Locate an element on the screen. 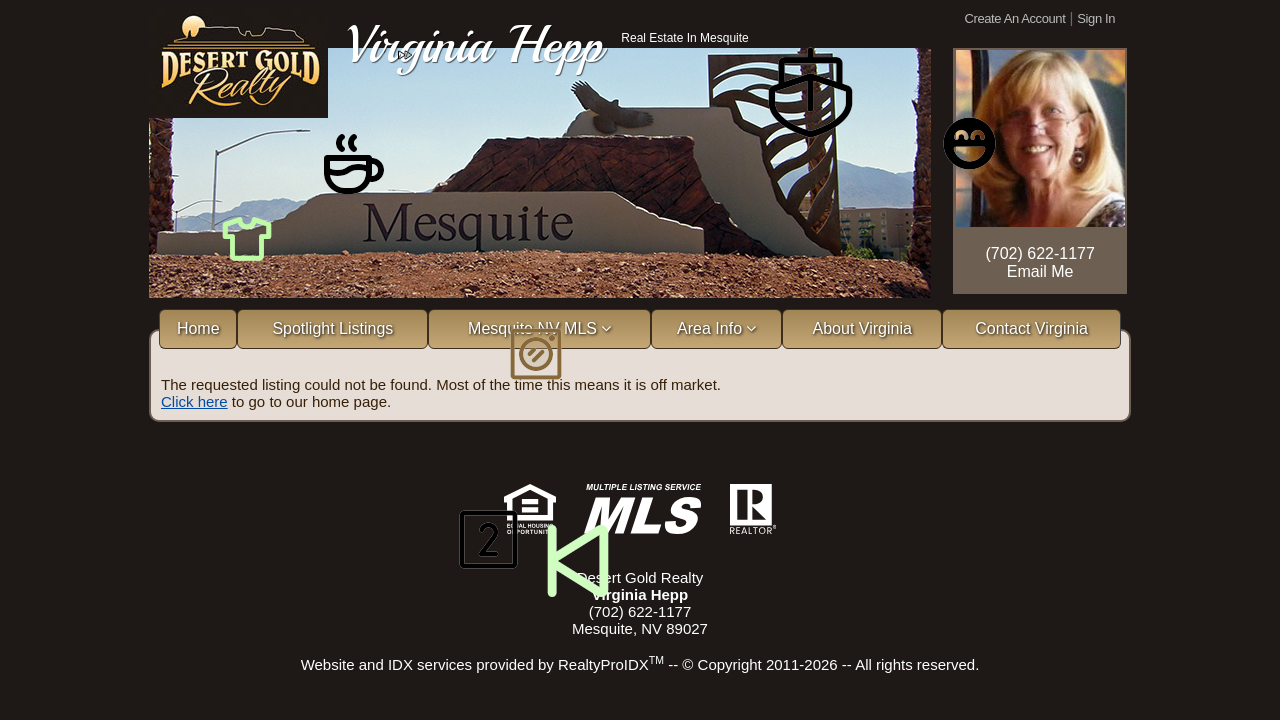 The width and height of the screenshot is (1280, 720). access boat or marine transportation options is located at coordinates (810, 92).